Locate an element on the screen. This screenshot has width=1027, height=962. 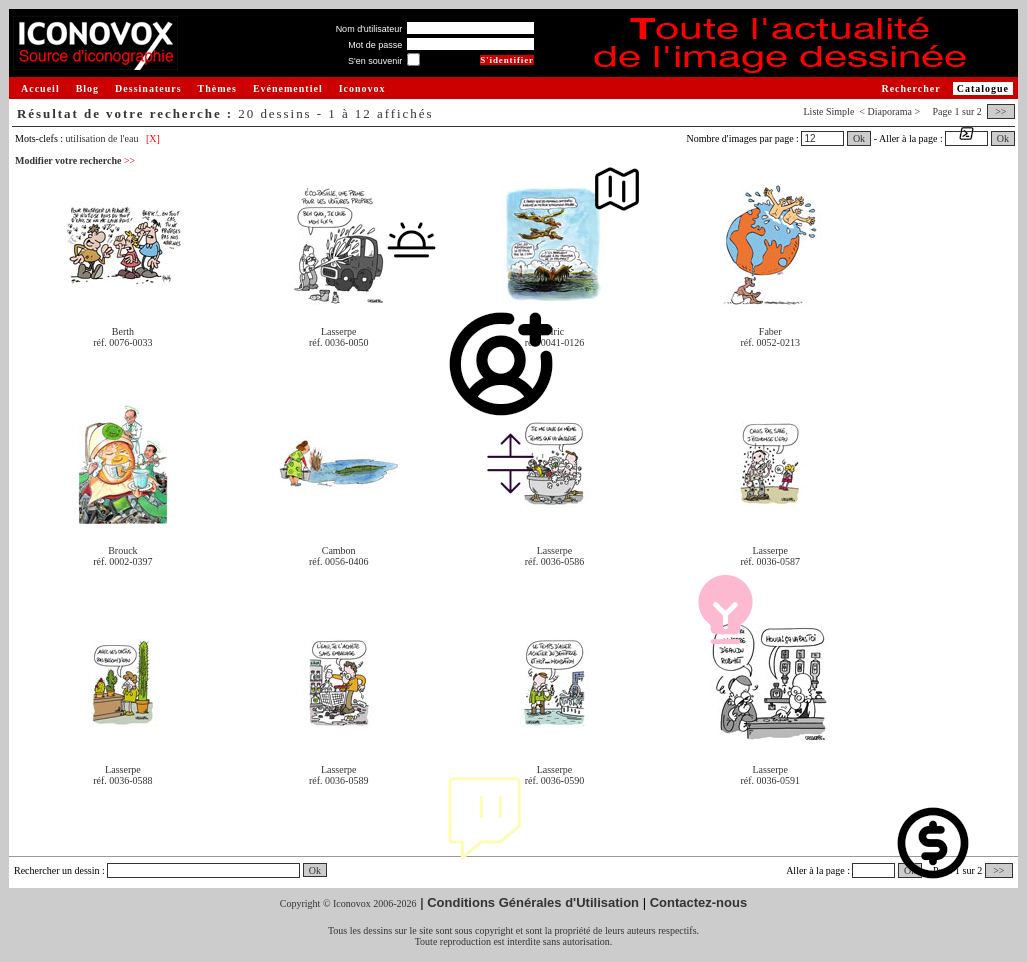
add a new user or contact is located at coordinates (501, 364).